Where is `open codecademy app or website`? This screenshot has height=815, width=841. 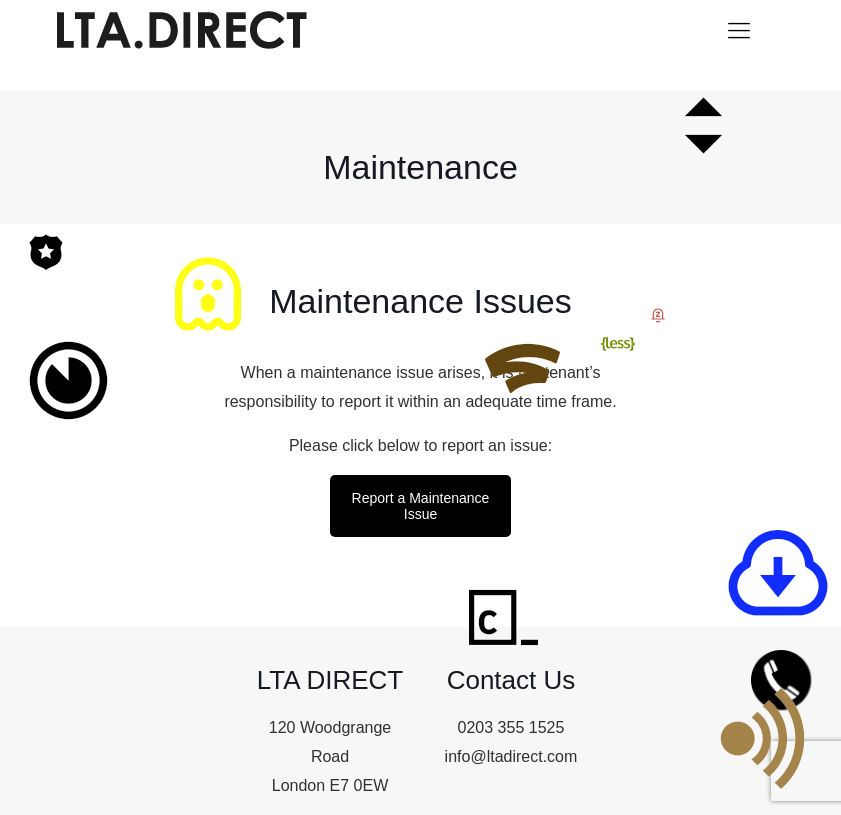
open codecademy app or website is located at coordinates (503, 617).